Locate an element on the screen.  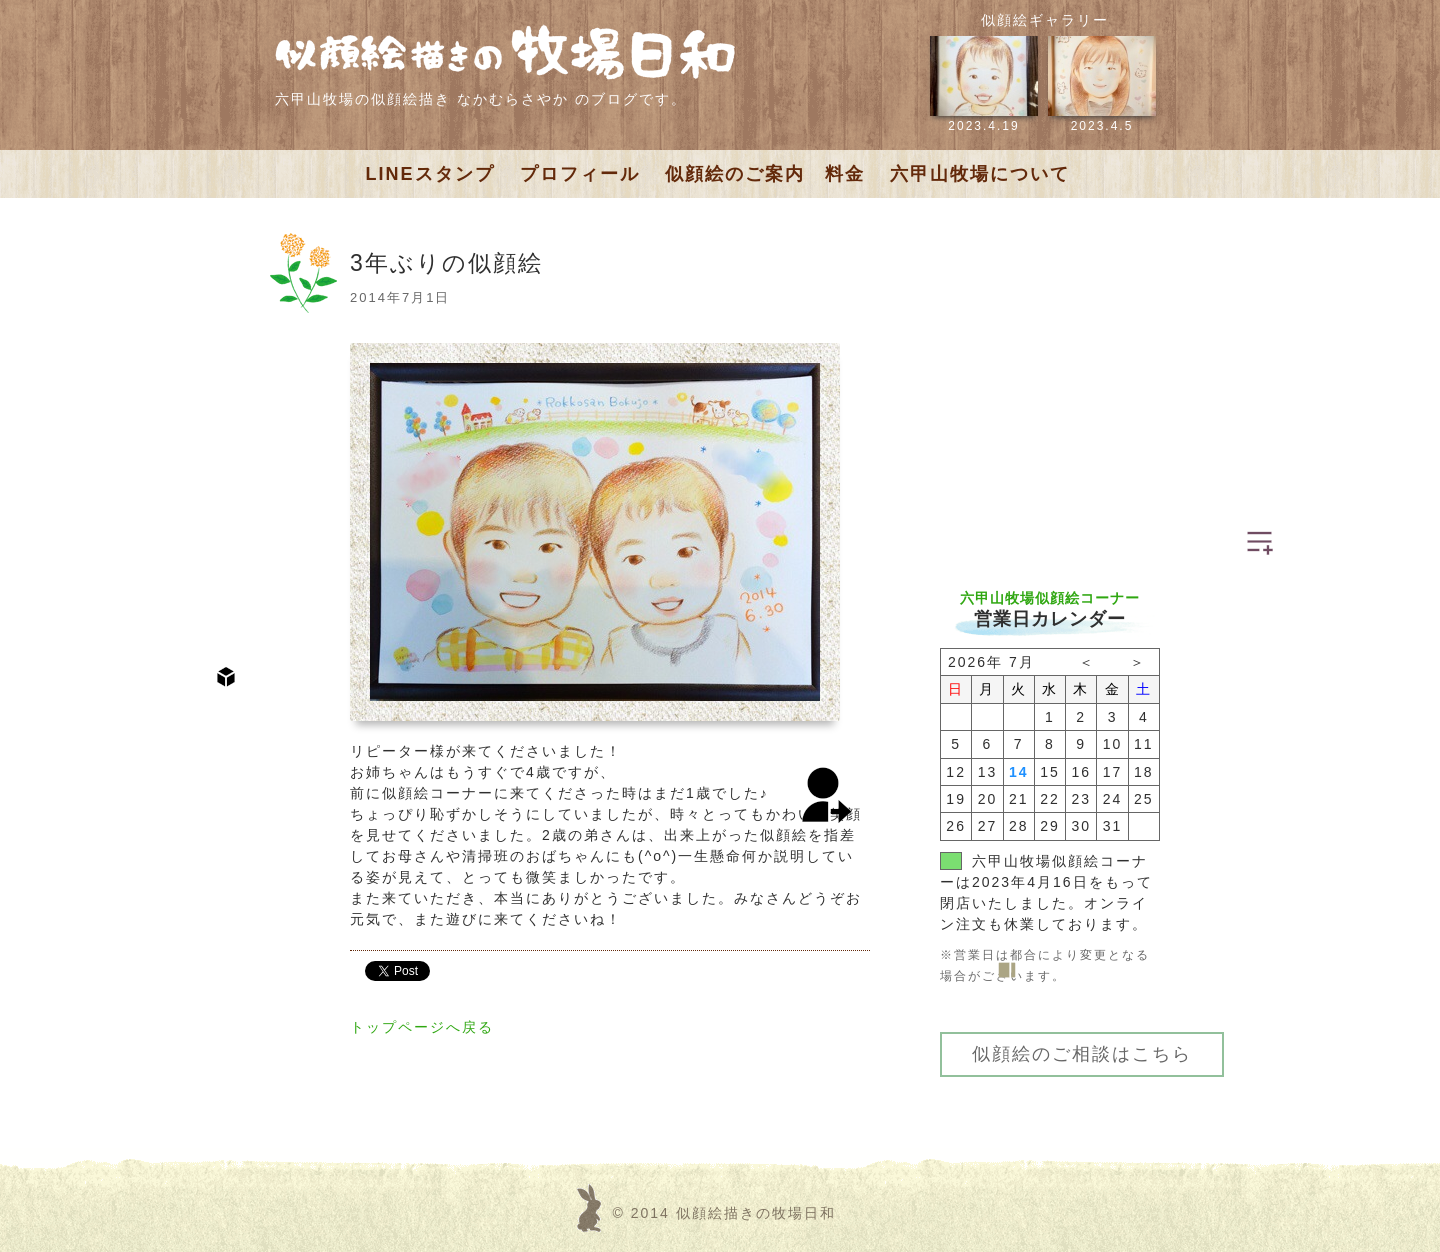
switch to right sidebar layout is located at coordinates (1007, 970).